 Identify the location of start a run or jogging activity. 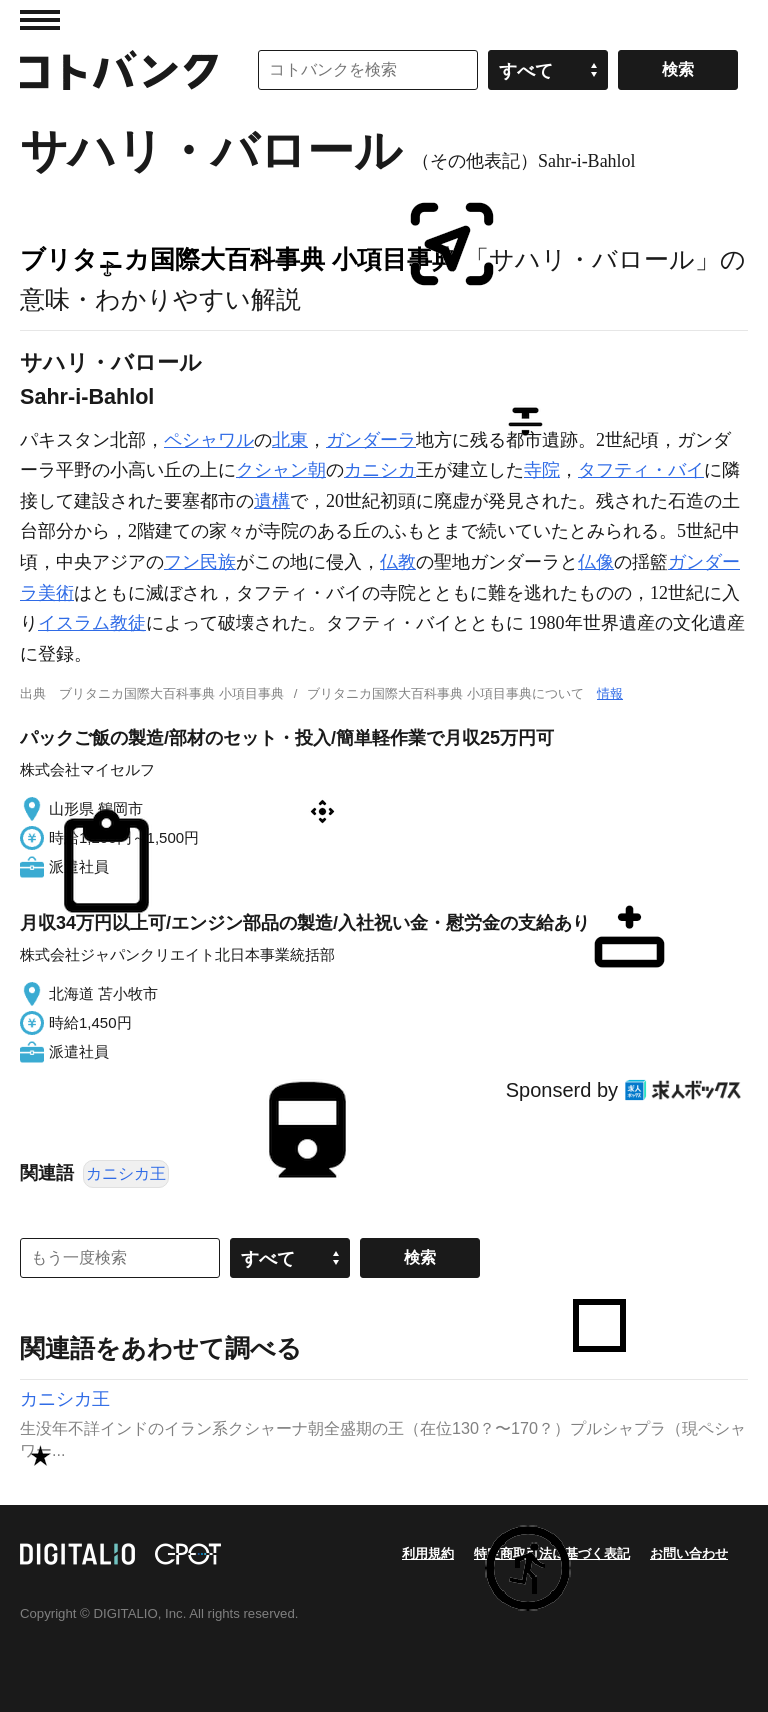
(528, 1568).